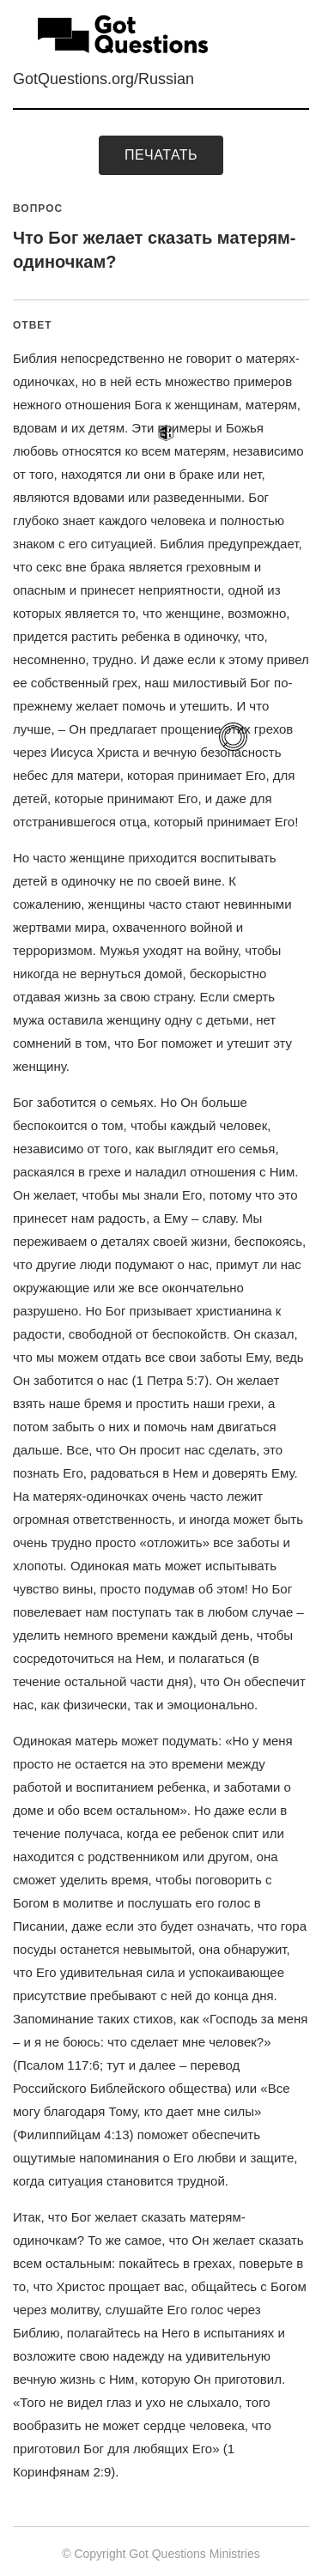  Describe the element at coordinates (166, 432) in the screenshot. I see `visit bisecthosting website` at that location.